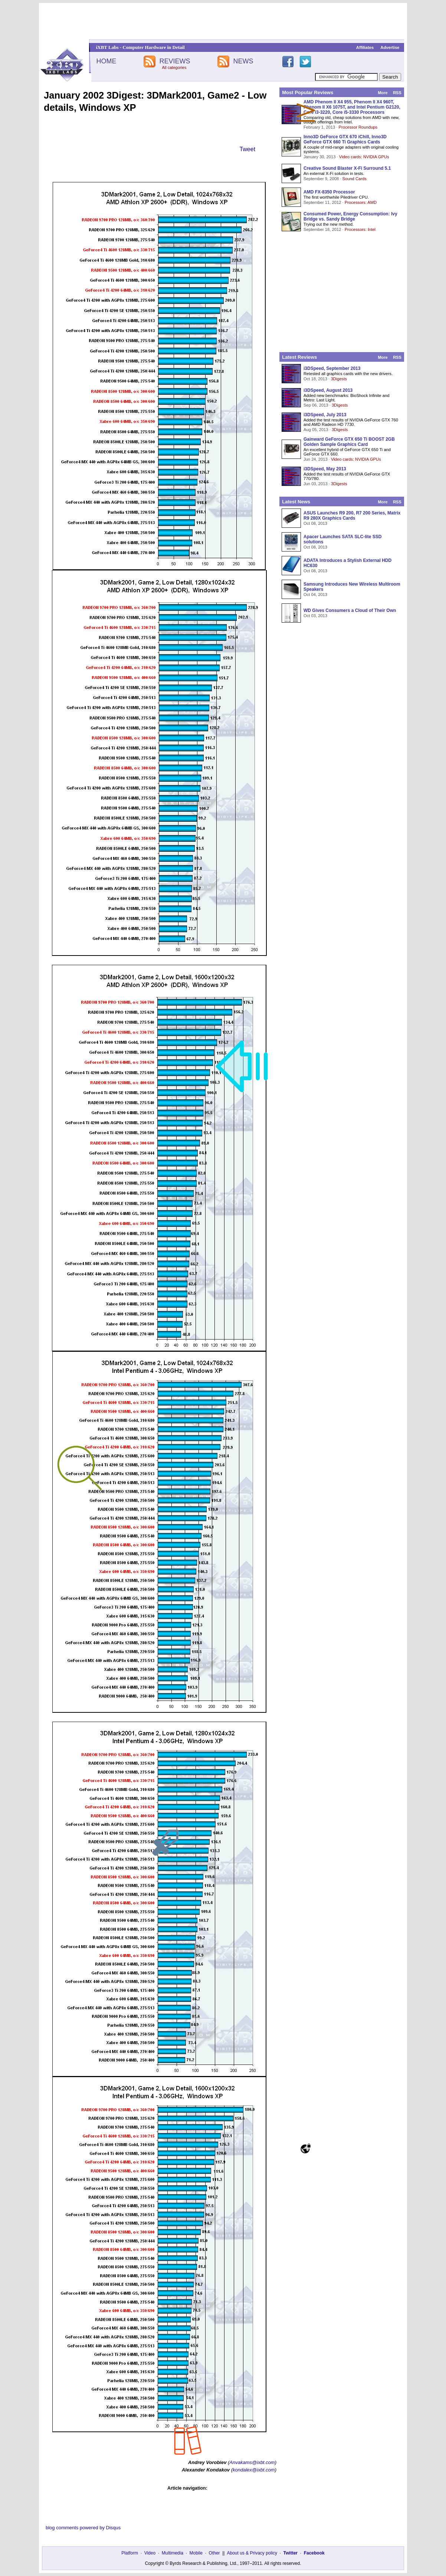  What do you see at coordinates (305, 2148) in the screenshot?
I see `indicates active VPN connection` at bounding box center [305, 2148].